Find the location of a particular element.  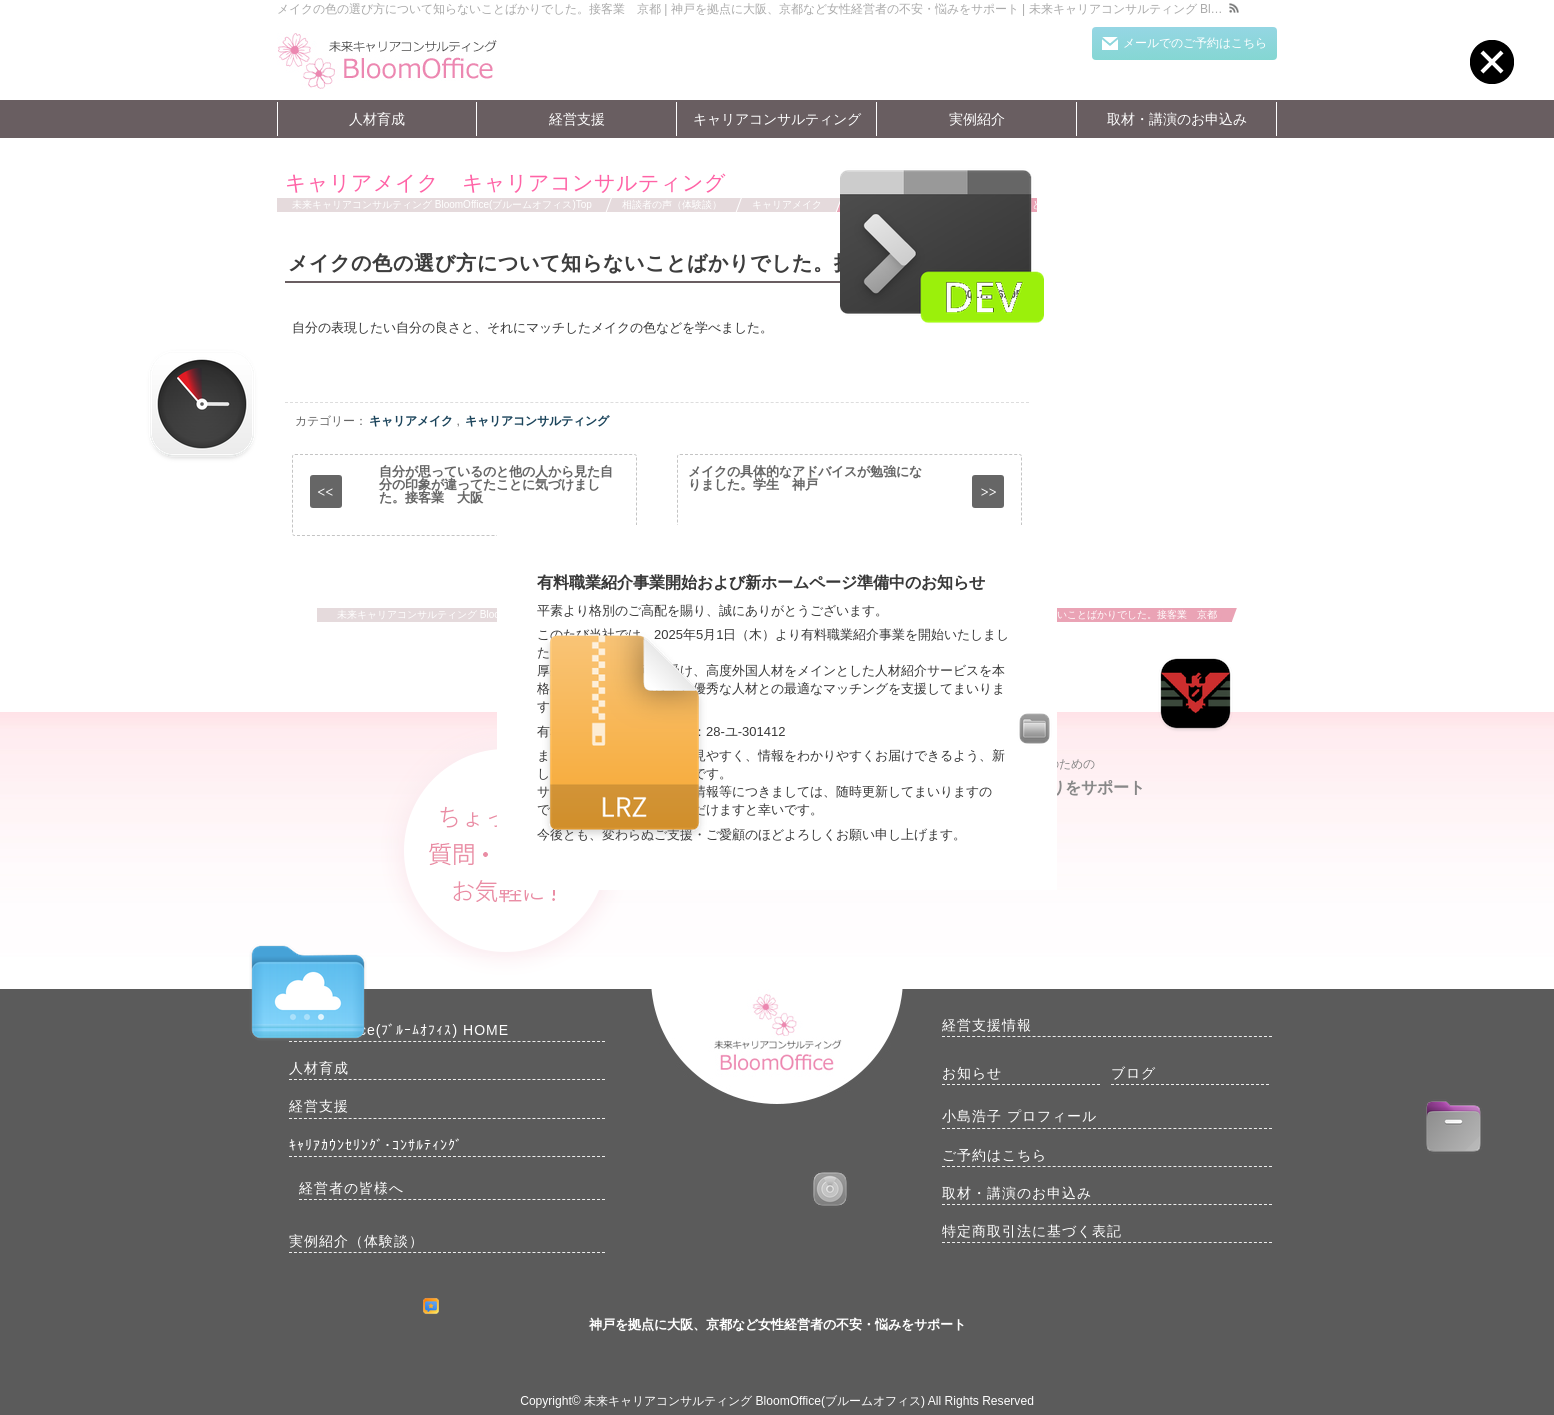

open the developer terminal application is located at coordinates (942, 242).